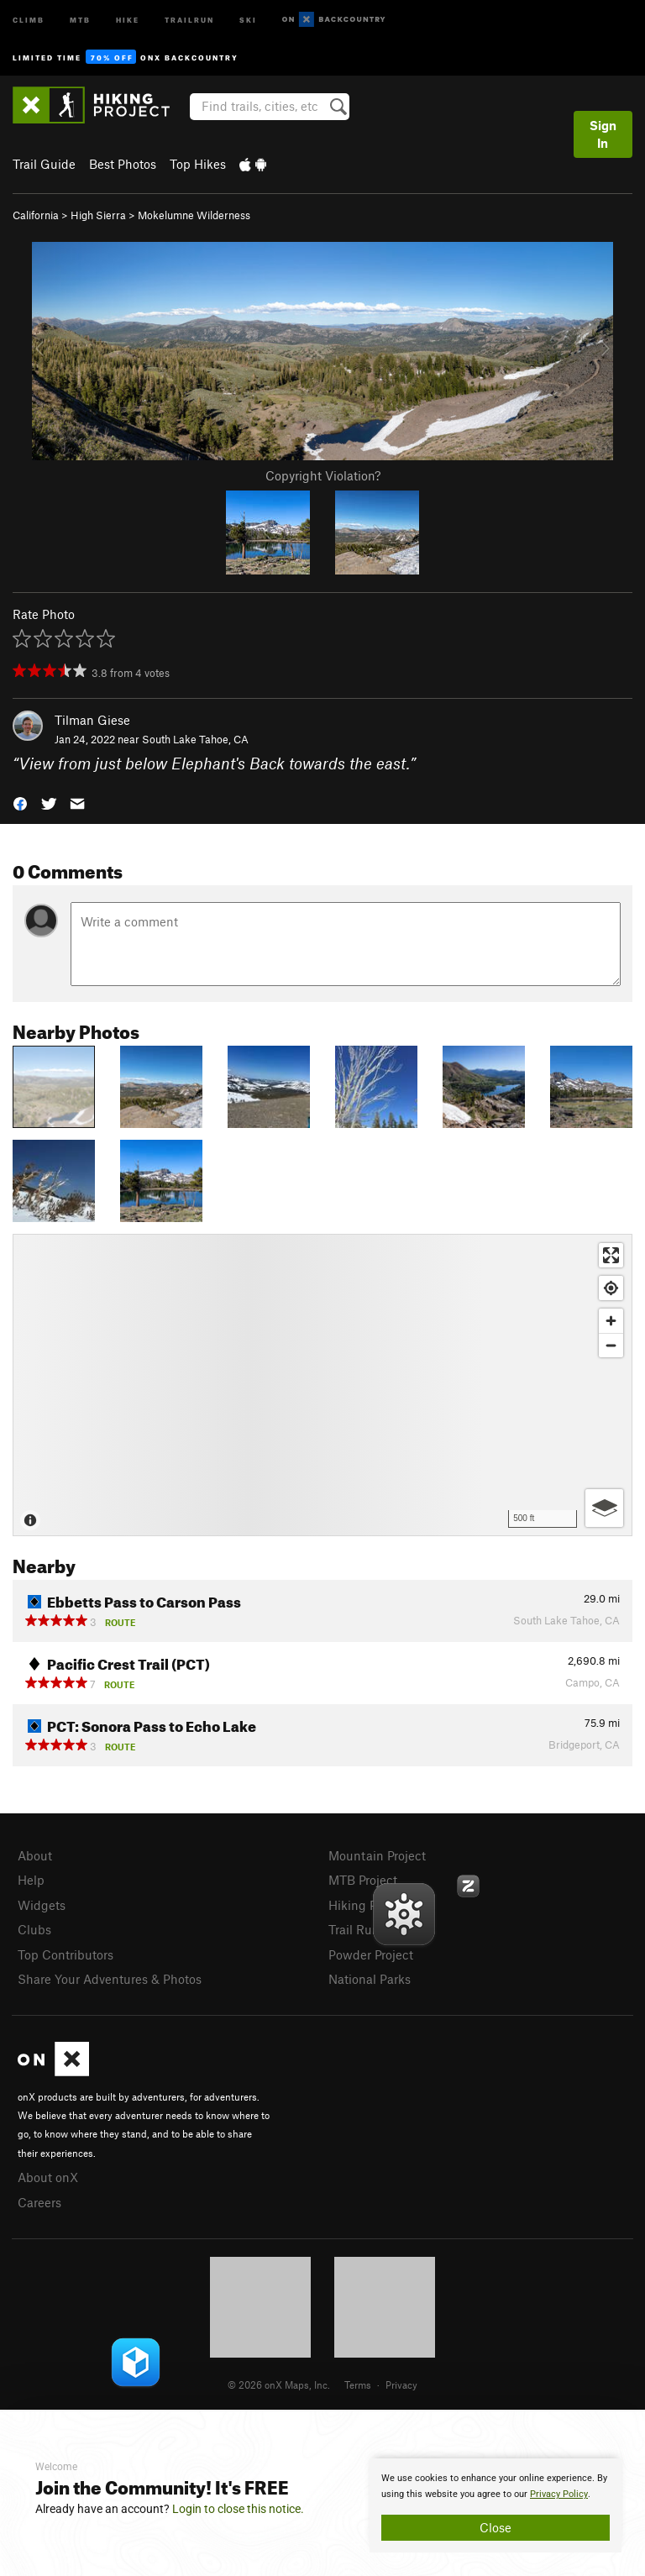 This screenshot has height=2576, width=645. Describe the element at coordinates (135, 2362) in the screenshot. I see `open the flatpak software center` at that location.